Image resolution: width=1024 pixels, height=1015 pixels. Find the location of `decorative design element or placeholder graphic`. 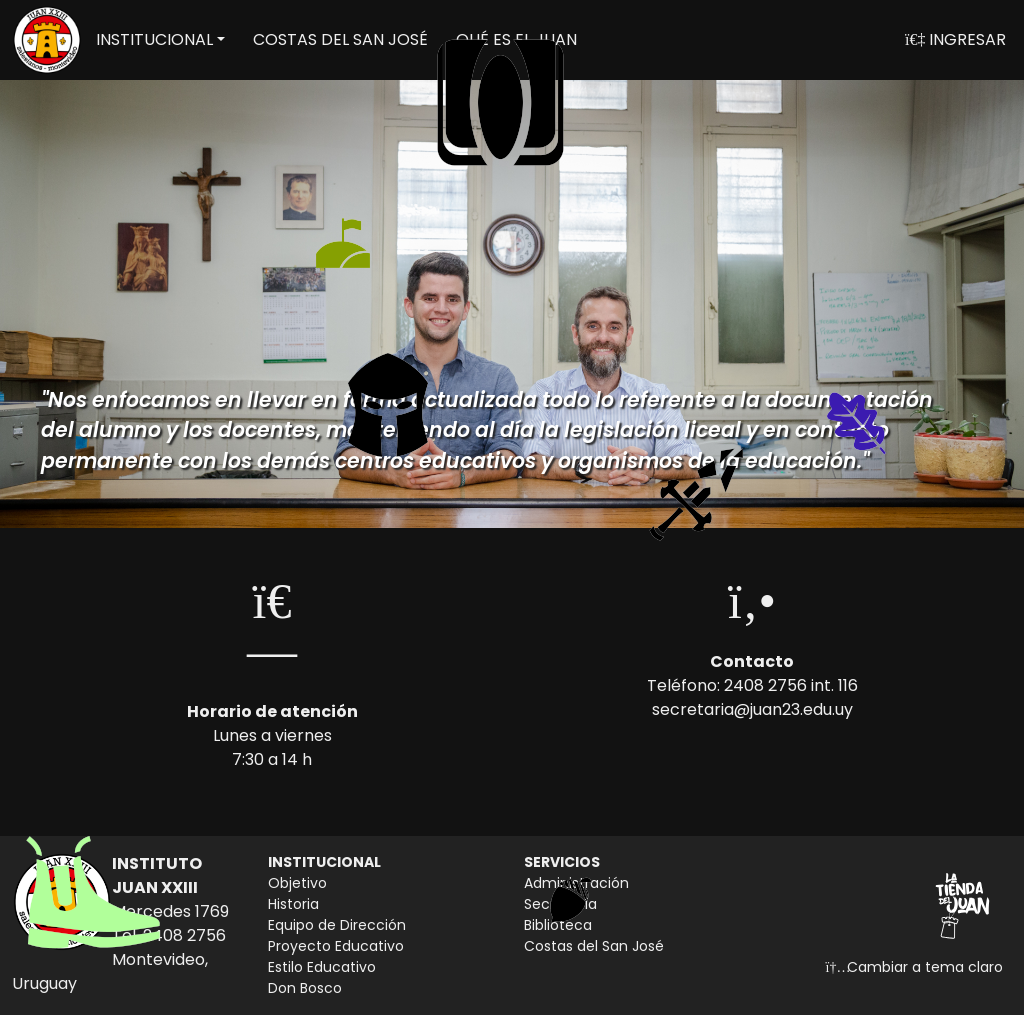

decorative design element or placeholder graphic is located at coordinates (500, 102).